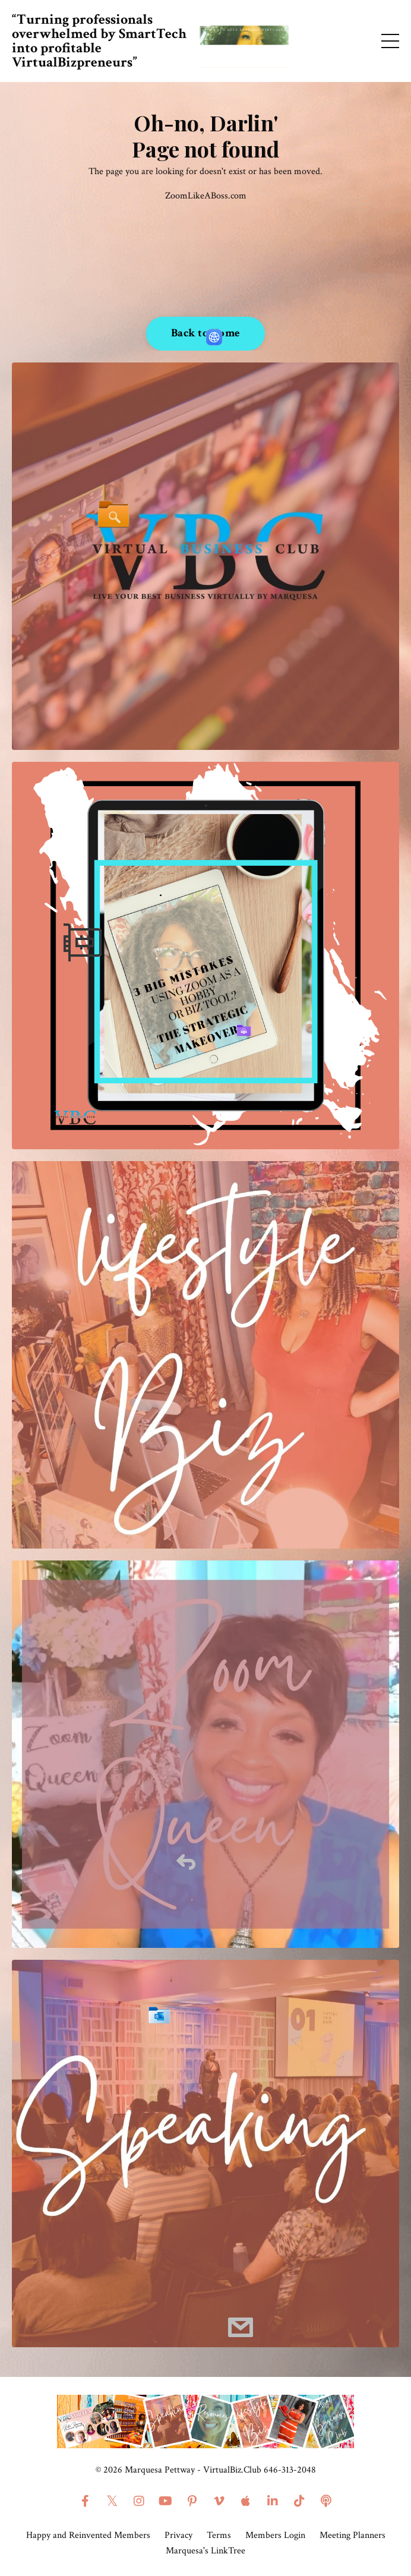 This screenshot has width=411, height=2576. What do you see at coordinates (241, 2326) in the screenshot?
I see `indicates unread email in your inbox` at bounding box center [241, 2326].